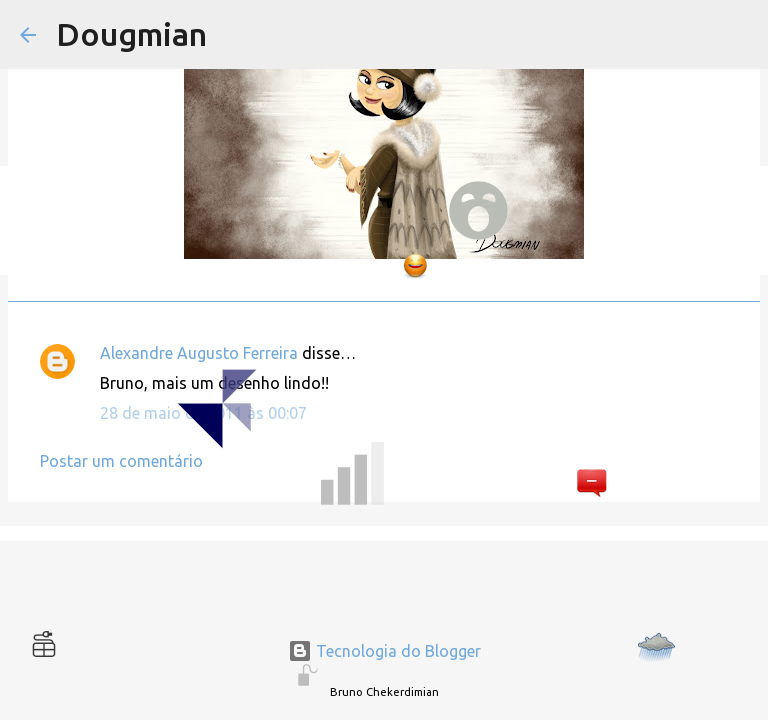 This screenshot has height=720, width=768. Describe the element at coordinates (415, 266) in the screenshot. I see `express happiness or laughter in a message` at that location.